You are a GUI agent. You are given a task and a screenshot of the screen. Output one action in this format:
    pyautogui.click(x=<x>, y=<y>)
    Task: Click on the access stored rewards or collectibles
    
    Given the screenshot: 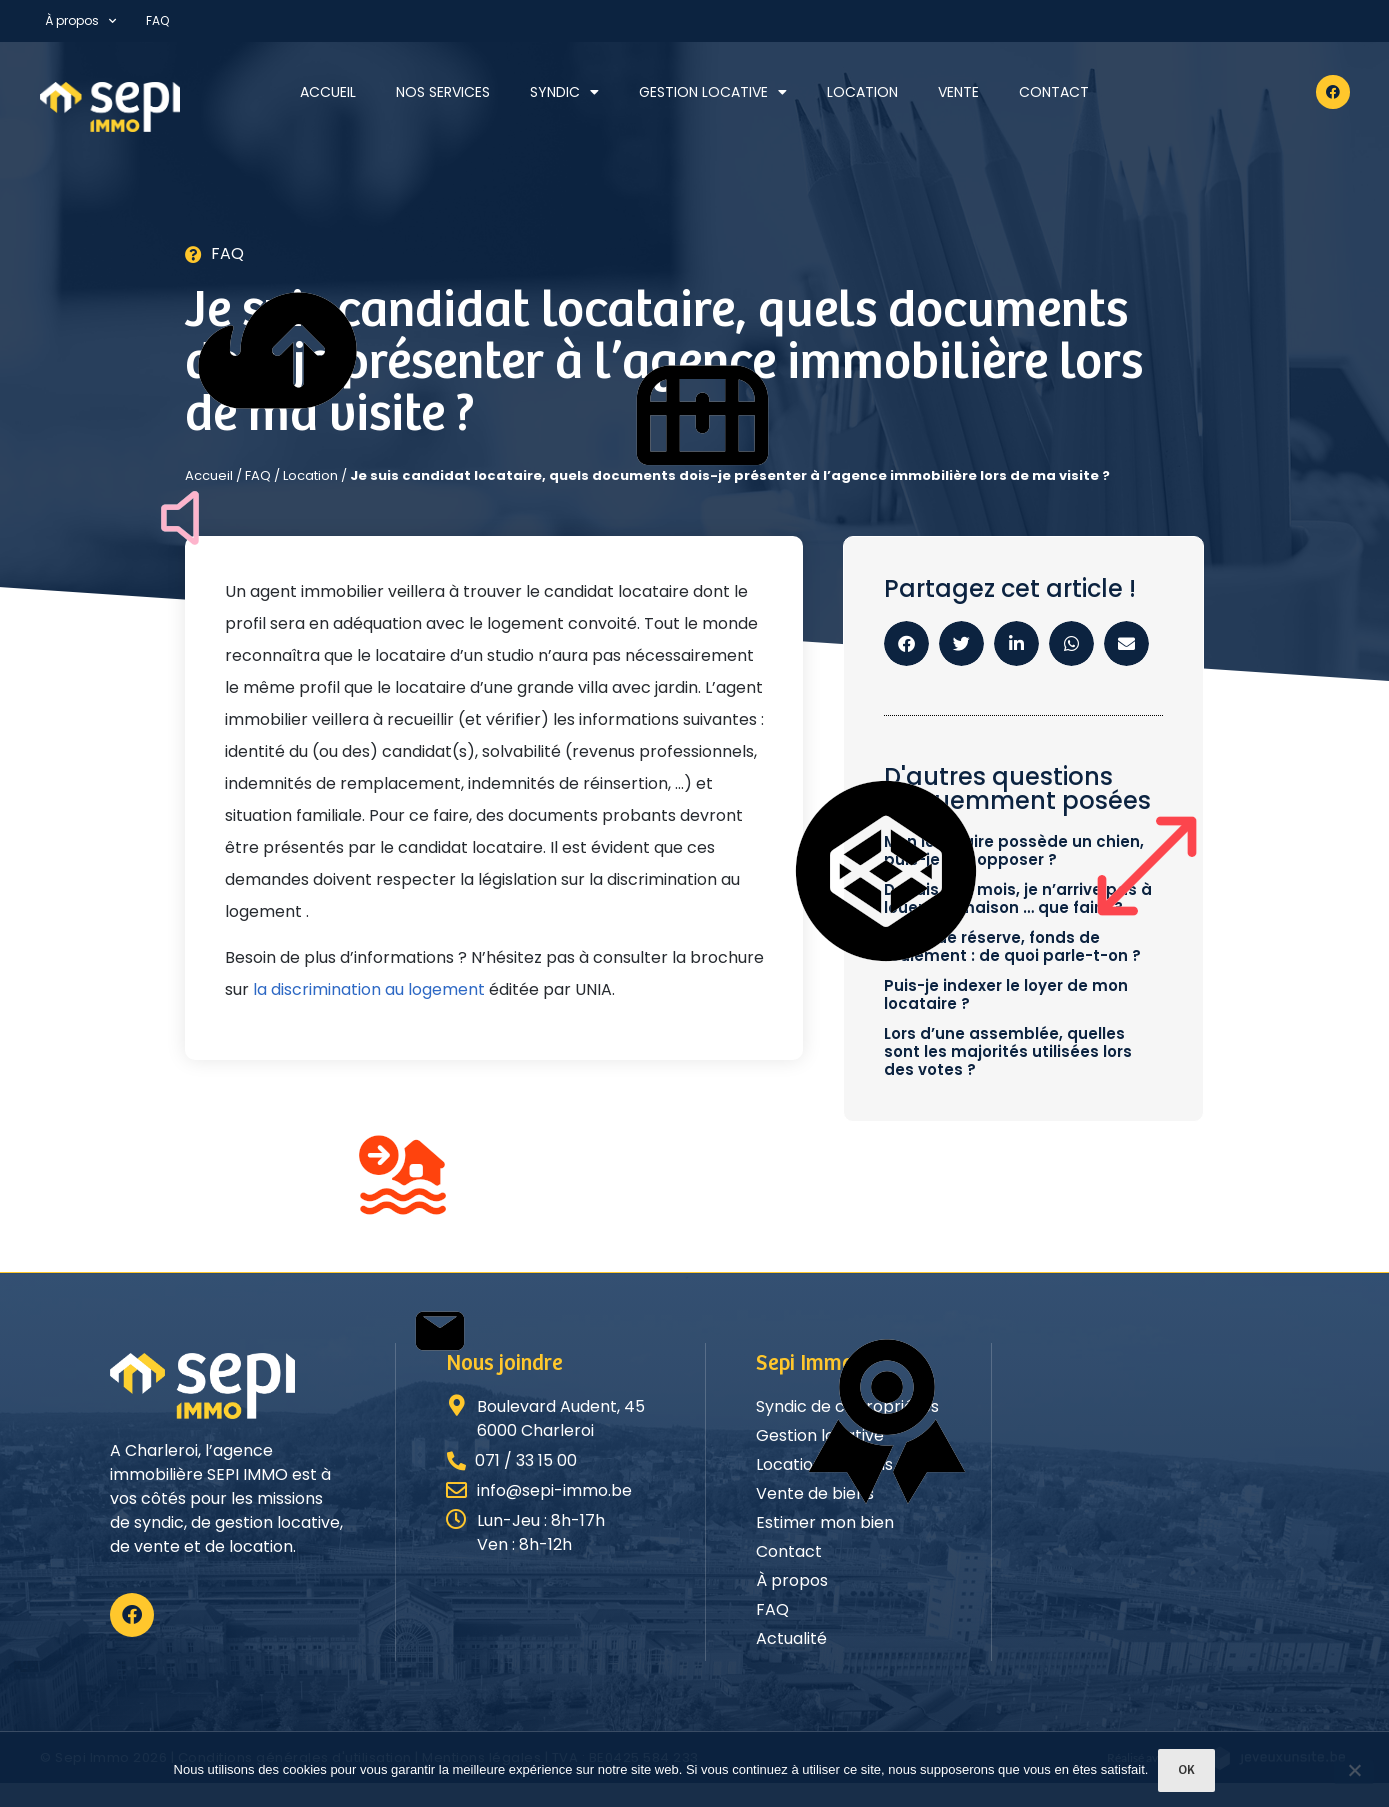 What is the action you would take?
    pyautogui.click(x=702, y=417)
    